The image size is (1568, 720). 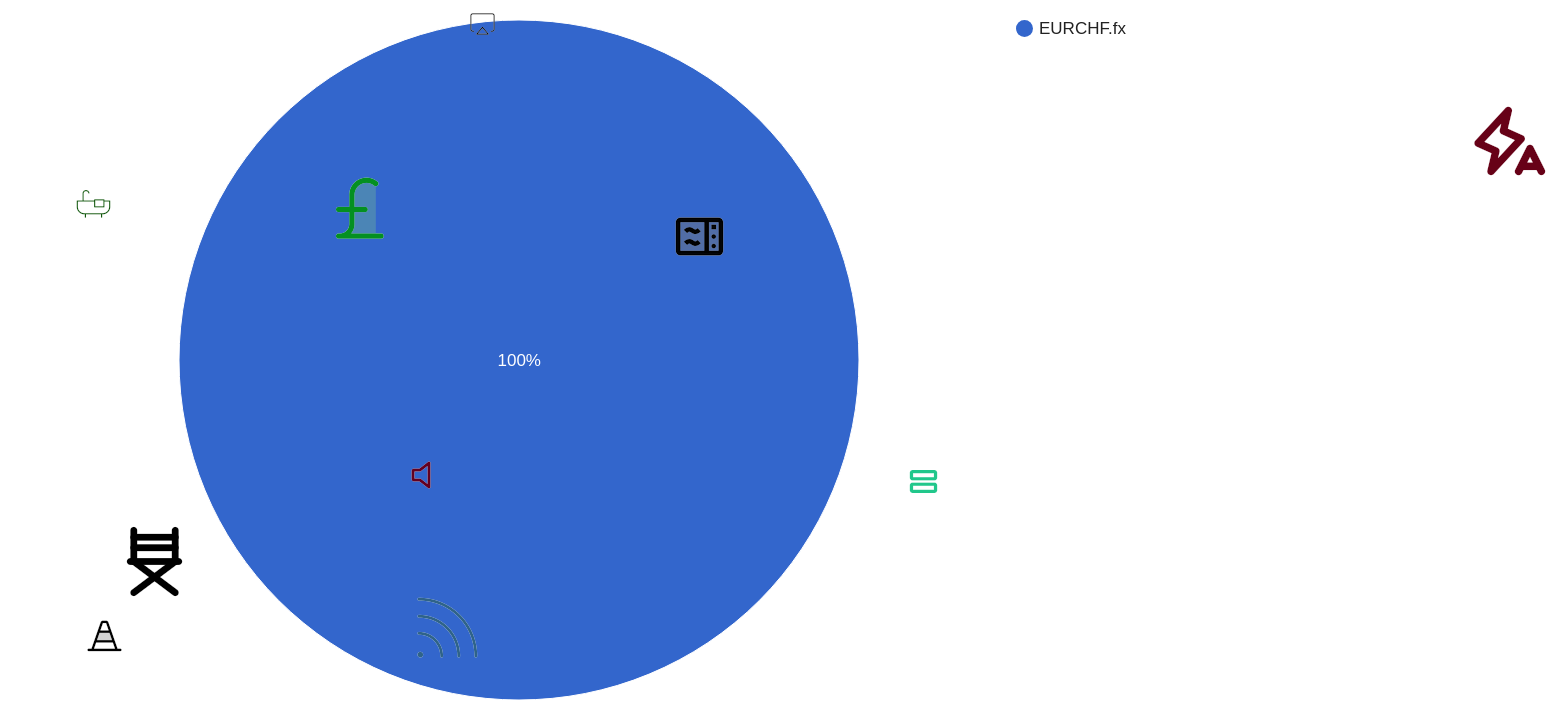 I want to click on speaker with no audio output, so click(x=425, y=475).